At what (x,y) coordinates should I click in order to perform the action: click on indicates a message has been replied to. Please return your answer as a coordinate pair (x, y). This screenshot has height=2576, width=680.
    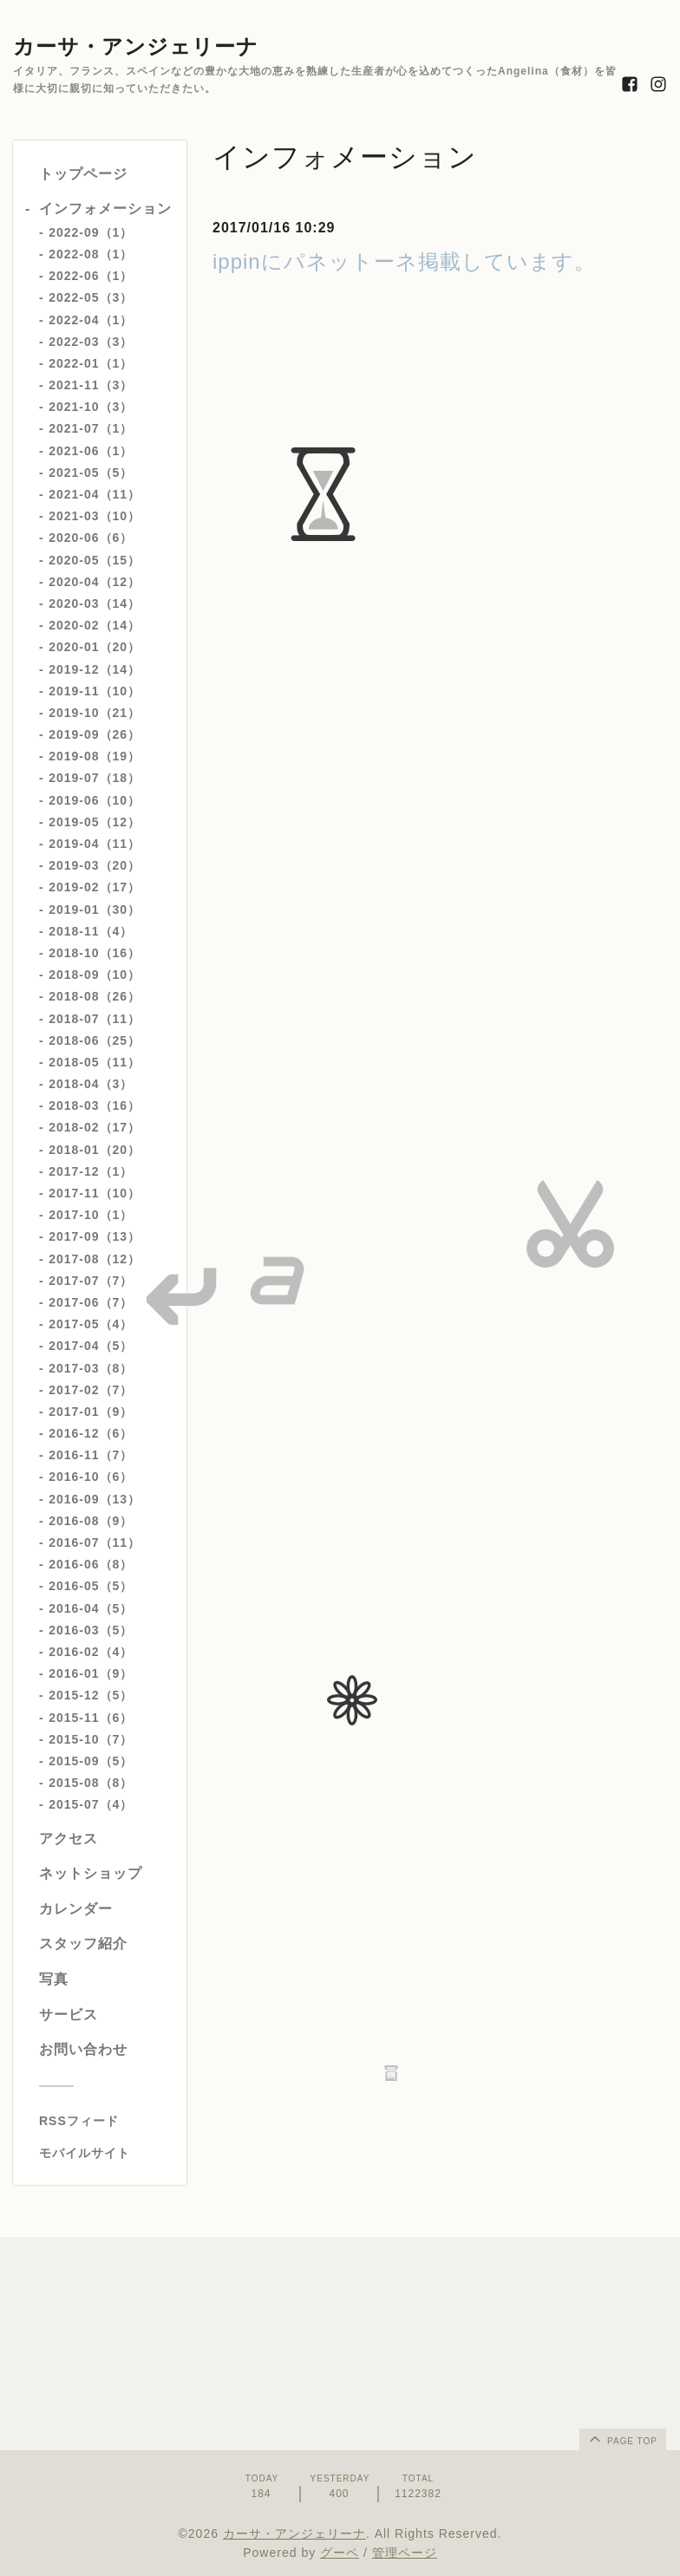
    Looking at the image, I should click on (178, 1293).